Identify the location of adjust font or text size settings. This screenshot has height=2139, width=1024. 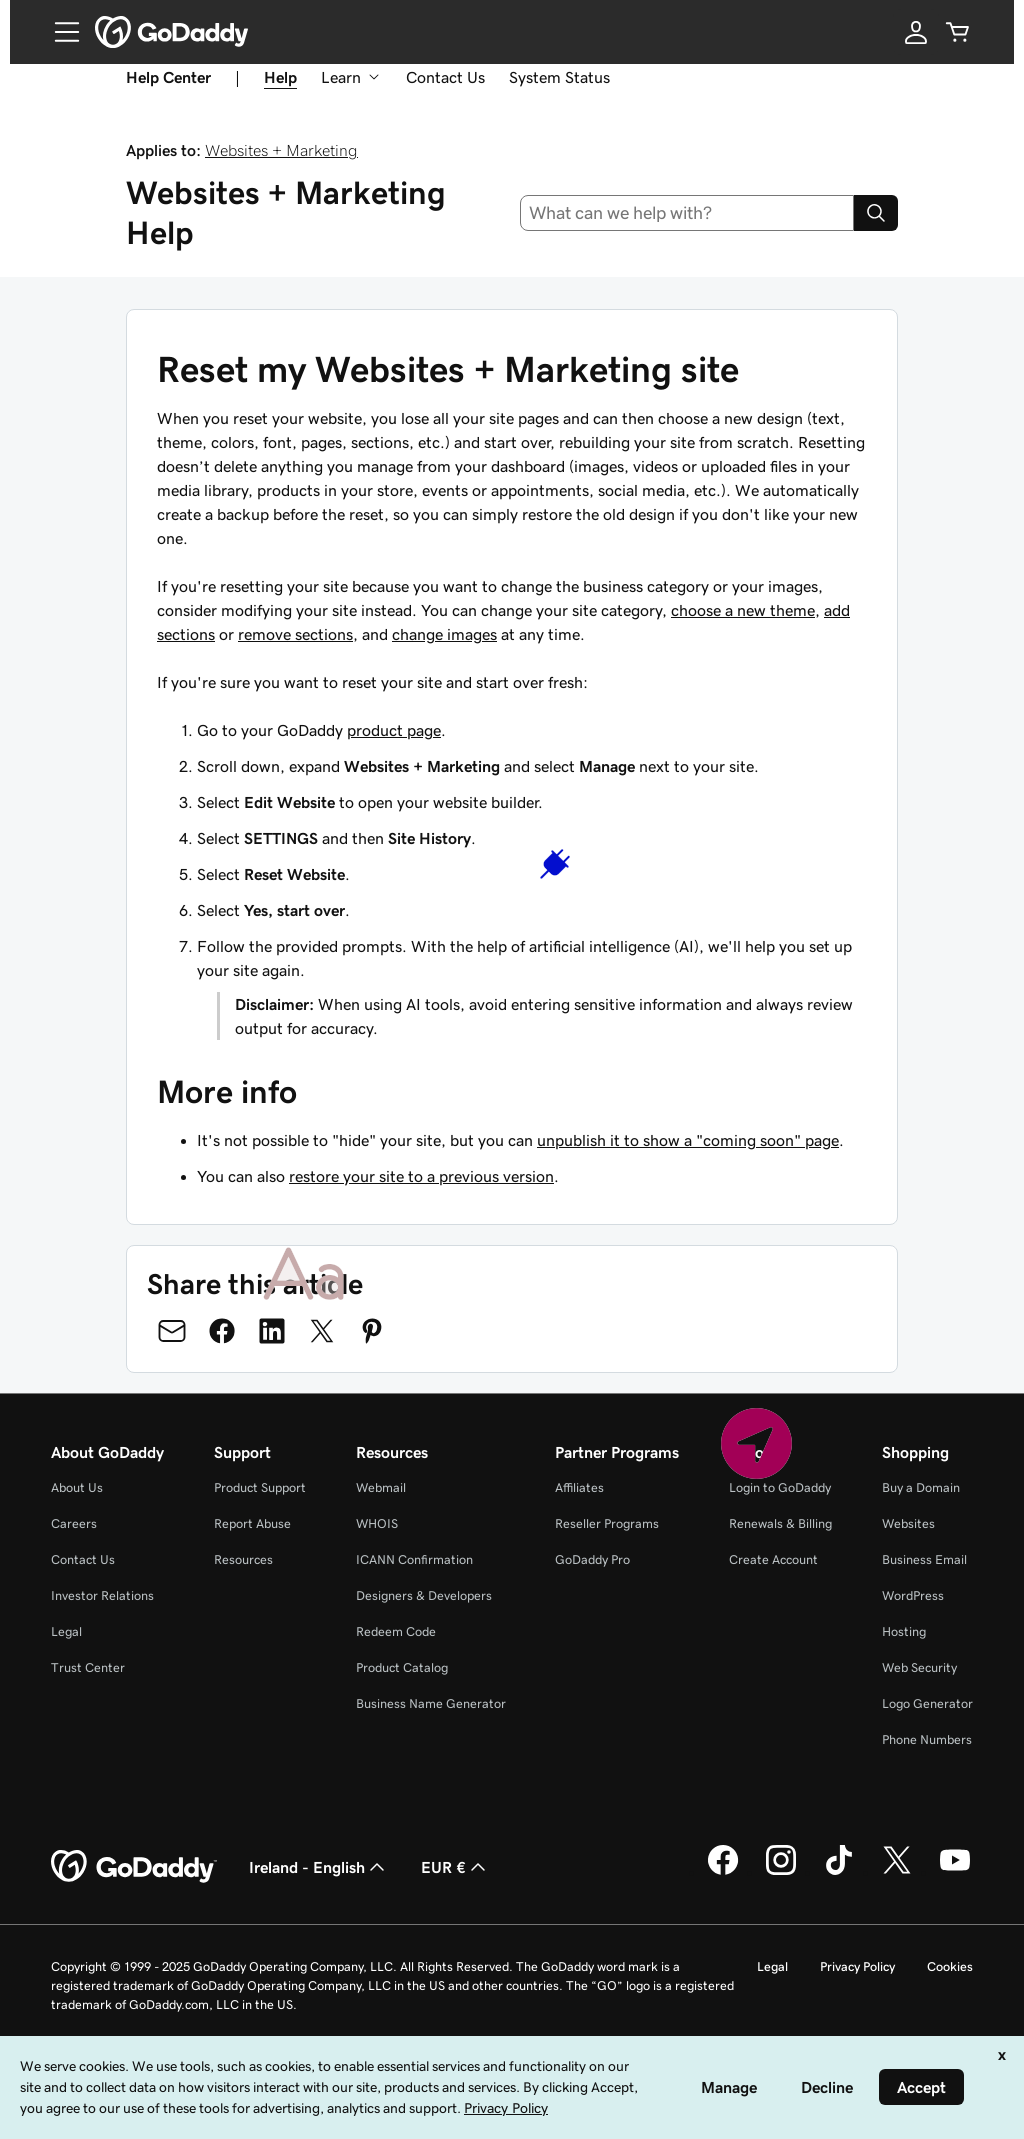
(305, 1275).